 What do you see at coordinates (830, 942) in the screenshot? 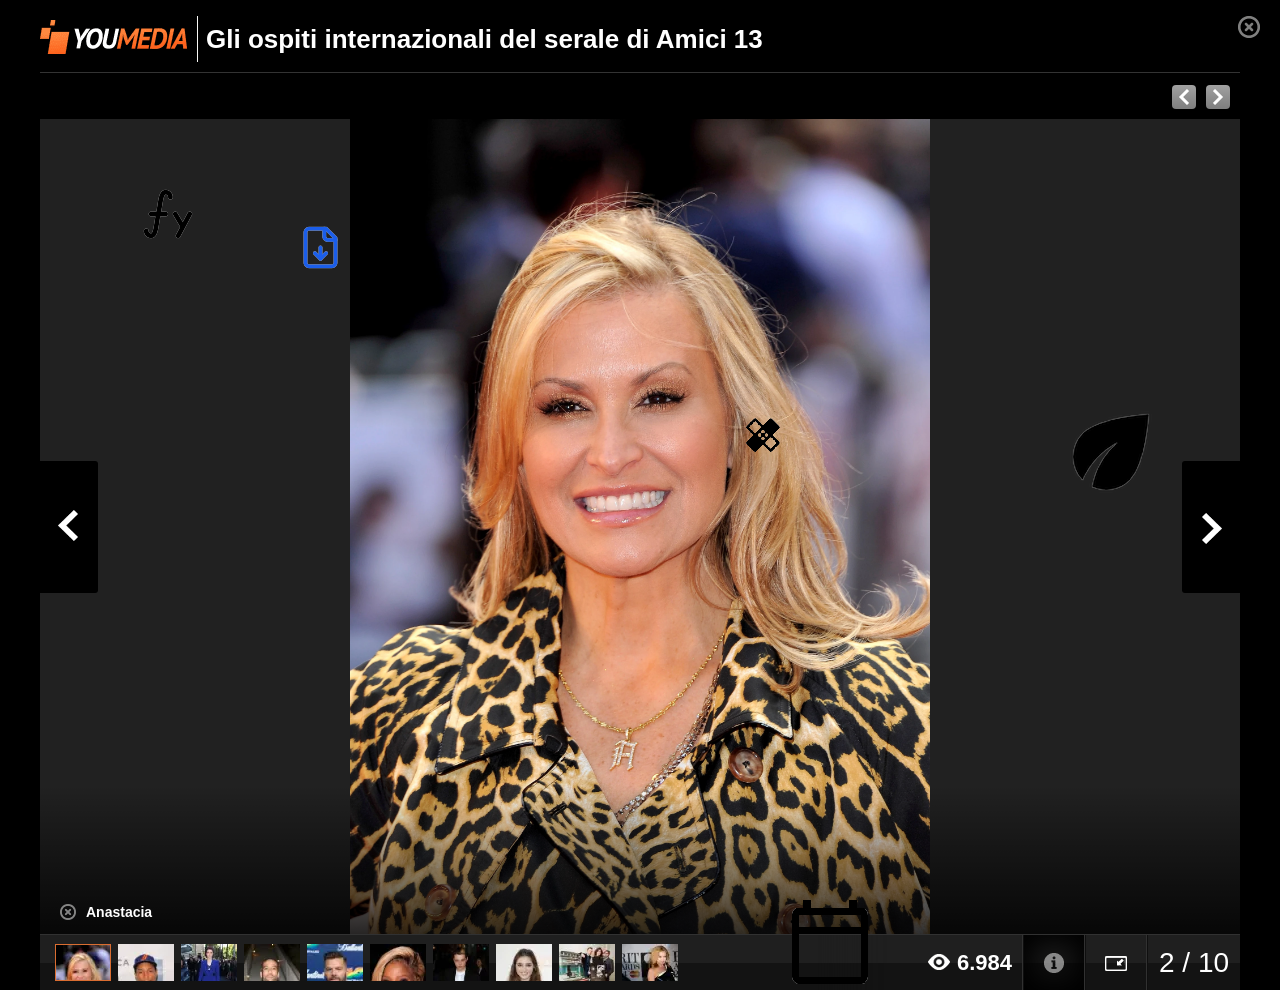
I see `view today's date or calendar` at bounding box center [830, 942].